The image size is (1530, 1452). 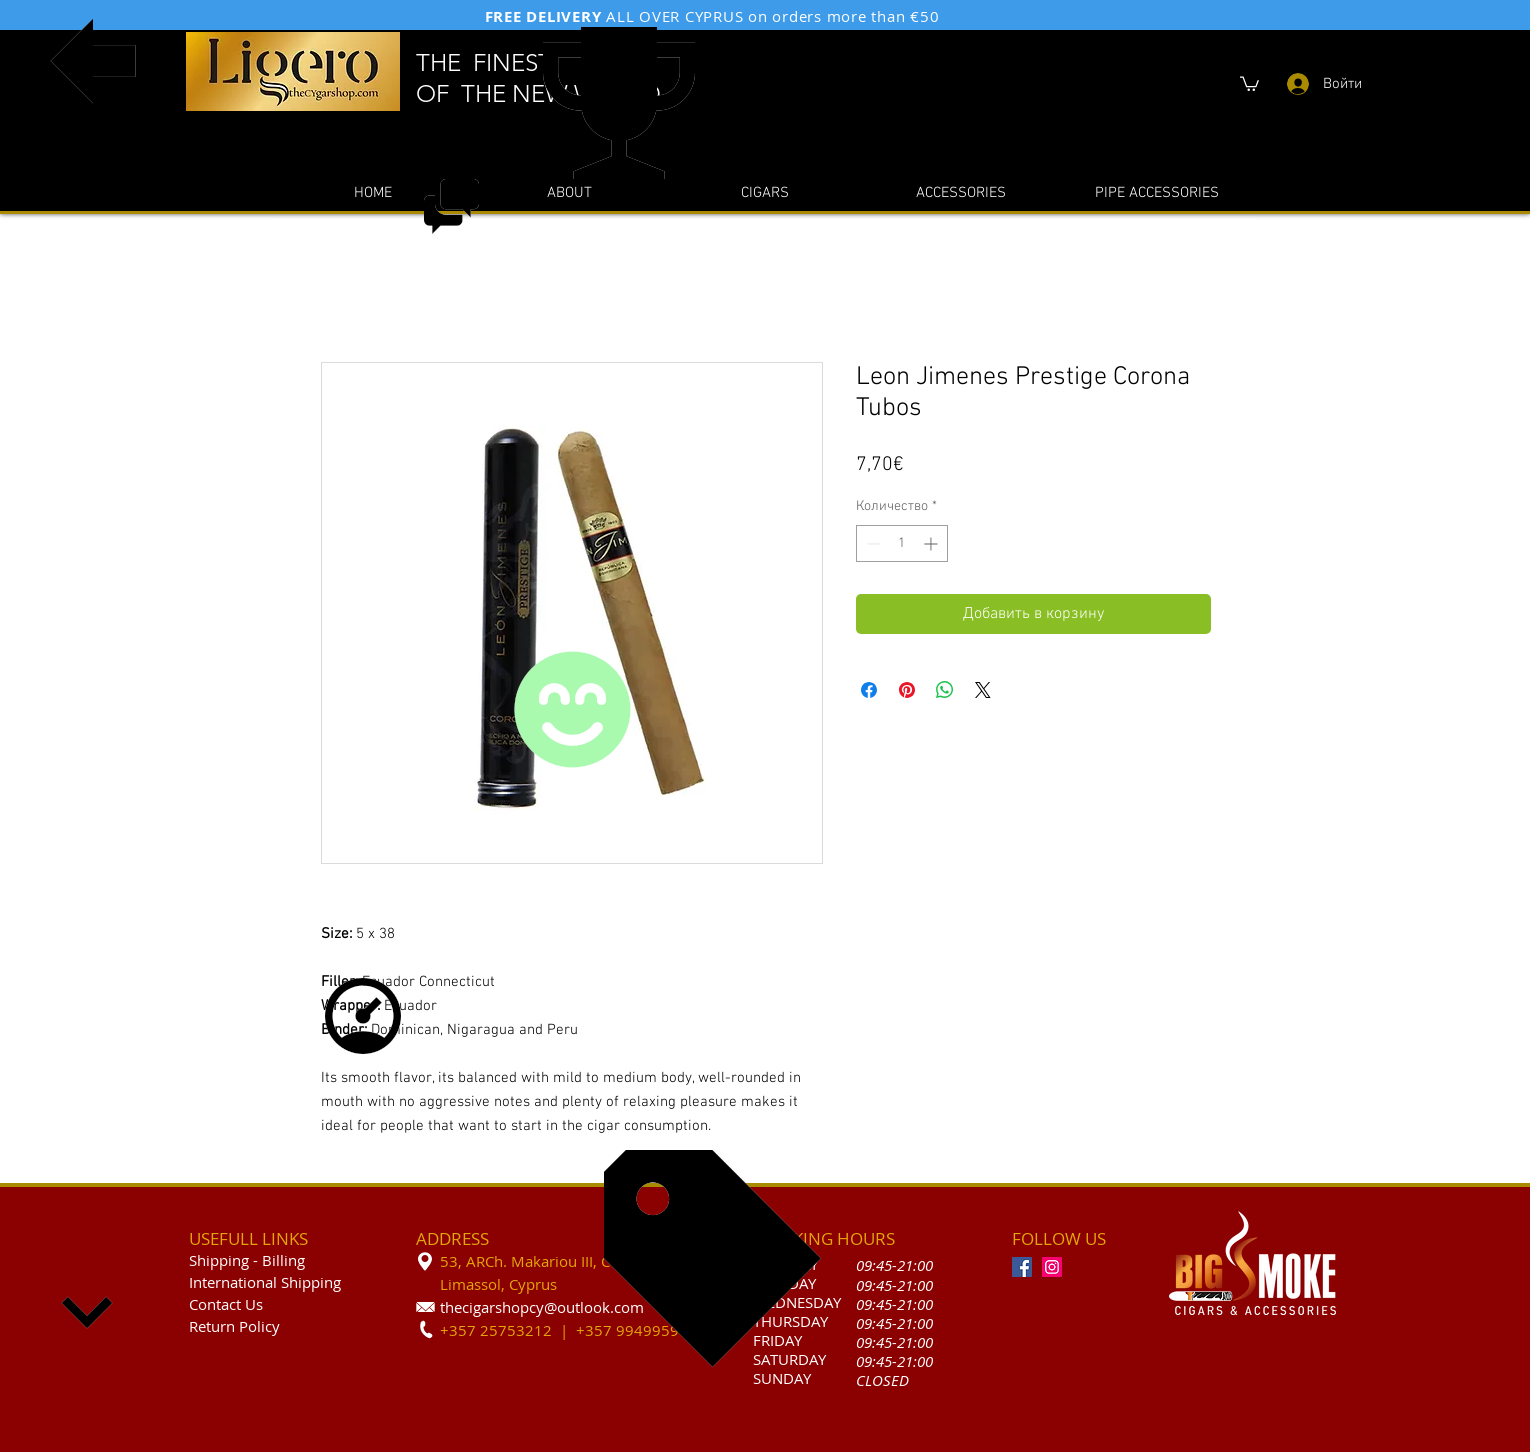 What do you see at coordinates (87, 1312) in the screenshot?
I see `expand a dropdown menu` at bounding box center [87, 1312].